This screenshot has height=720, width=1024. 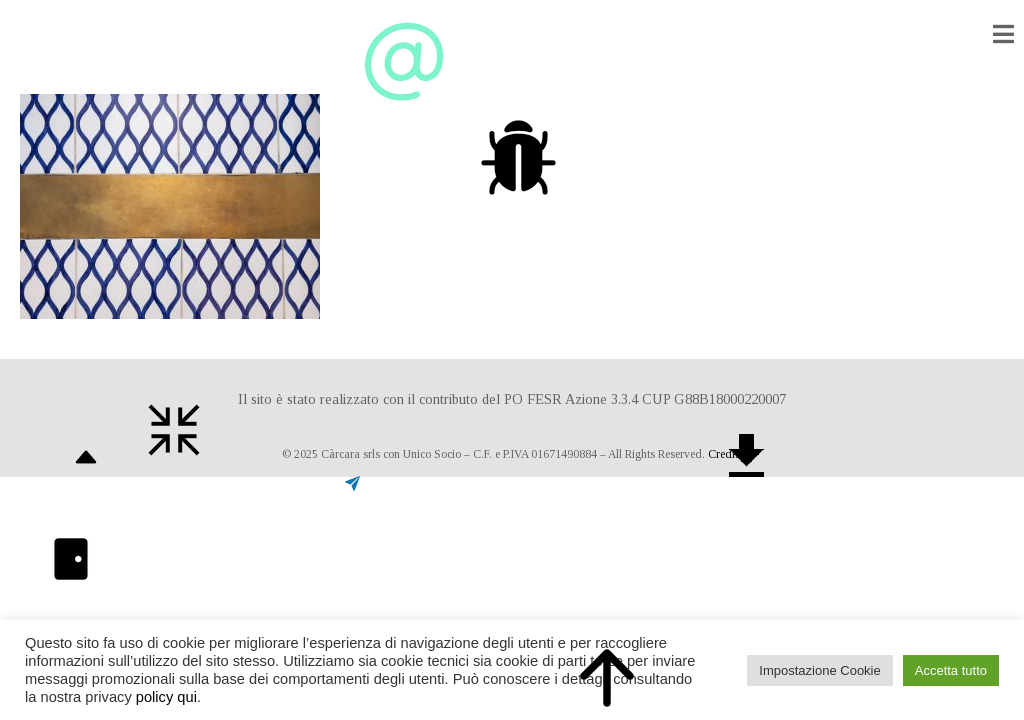 What do you see at coordinates (404, 62) in the screenshot?
I see `mention a user in a post or comment` at bounding box center [404, 62].